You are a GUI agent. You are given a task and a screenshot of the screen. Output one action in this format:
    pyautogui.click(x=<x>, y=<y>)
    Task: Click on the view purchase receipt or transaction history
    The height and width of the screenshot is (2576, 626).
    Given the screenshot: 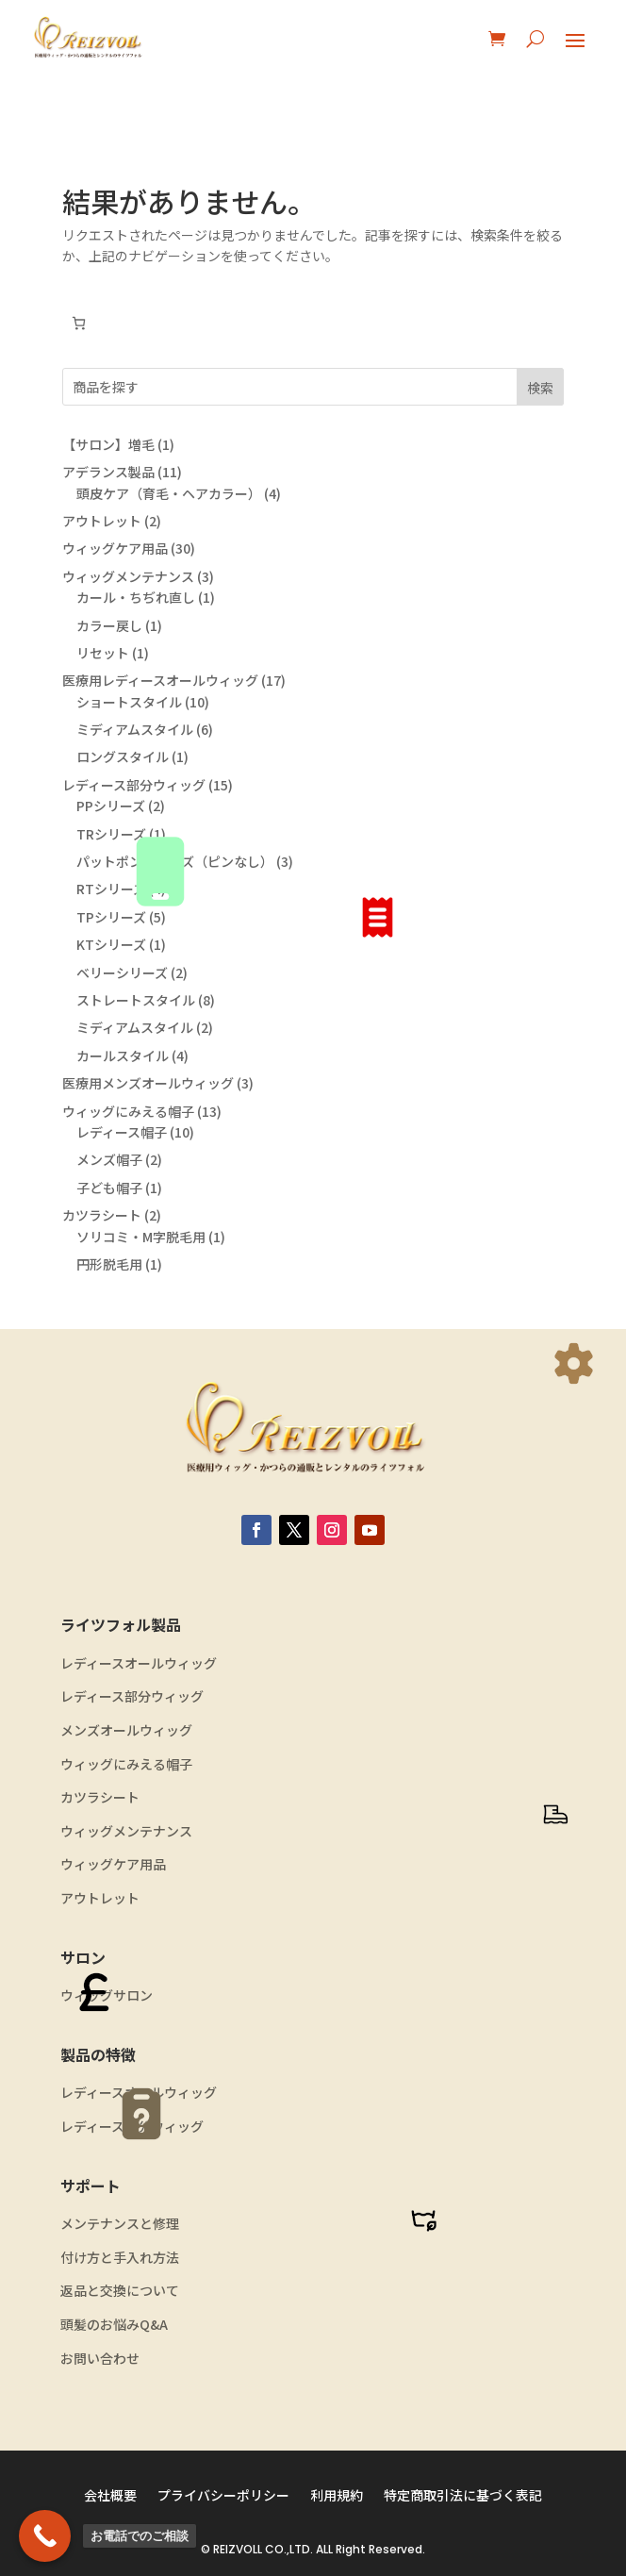 What is the action you would take?
    pyautogui.click(x=377, y=917)
    